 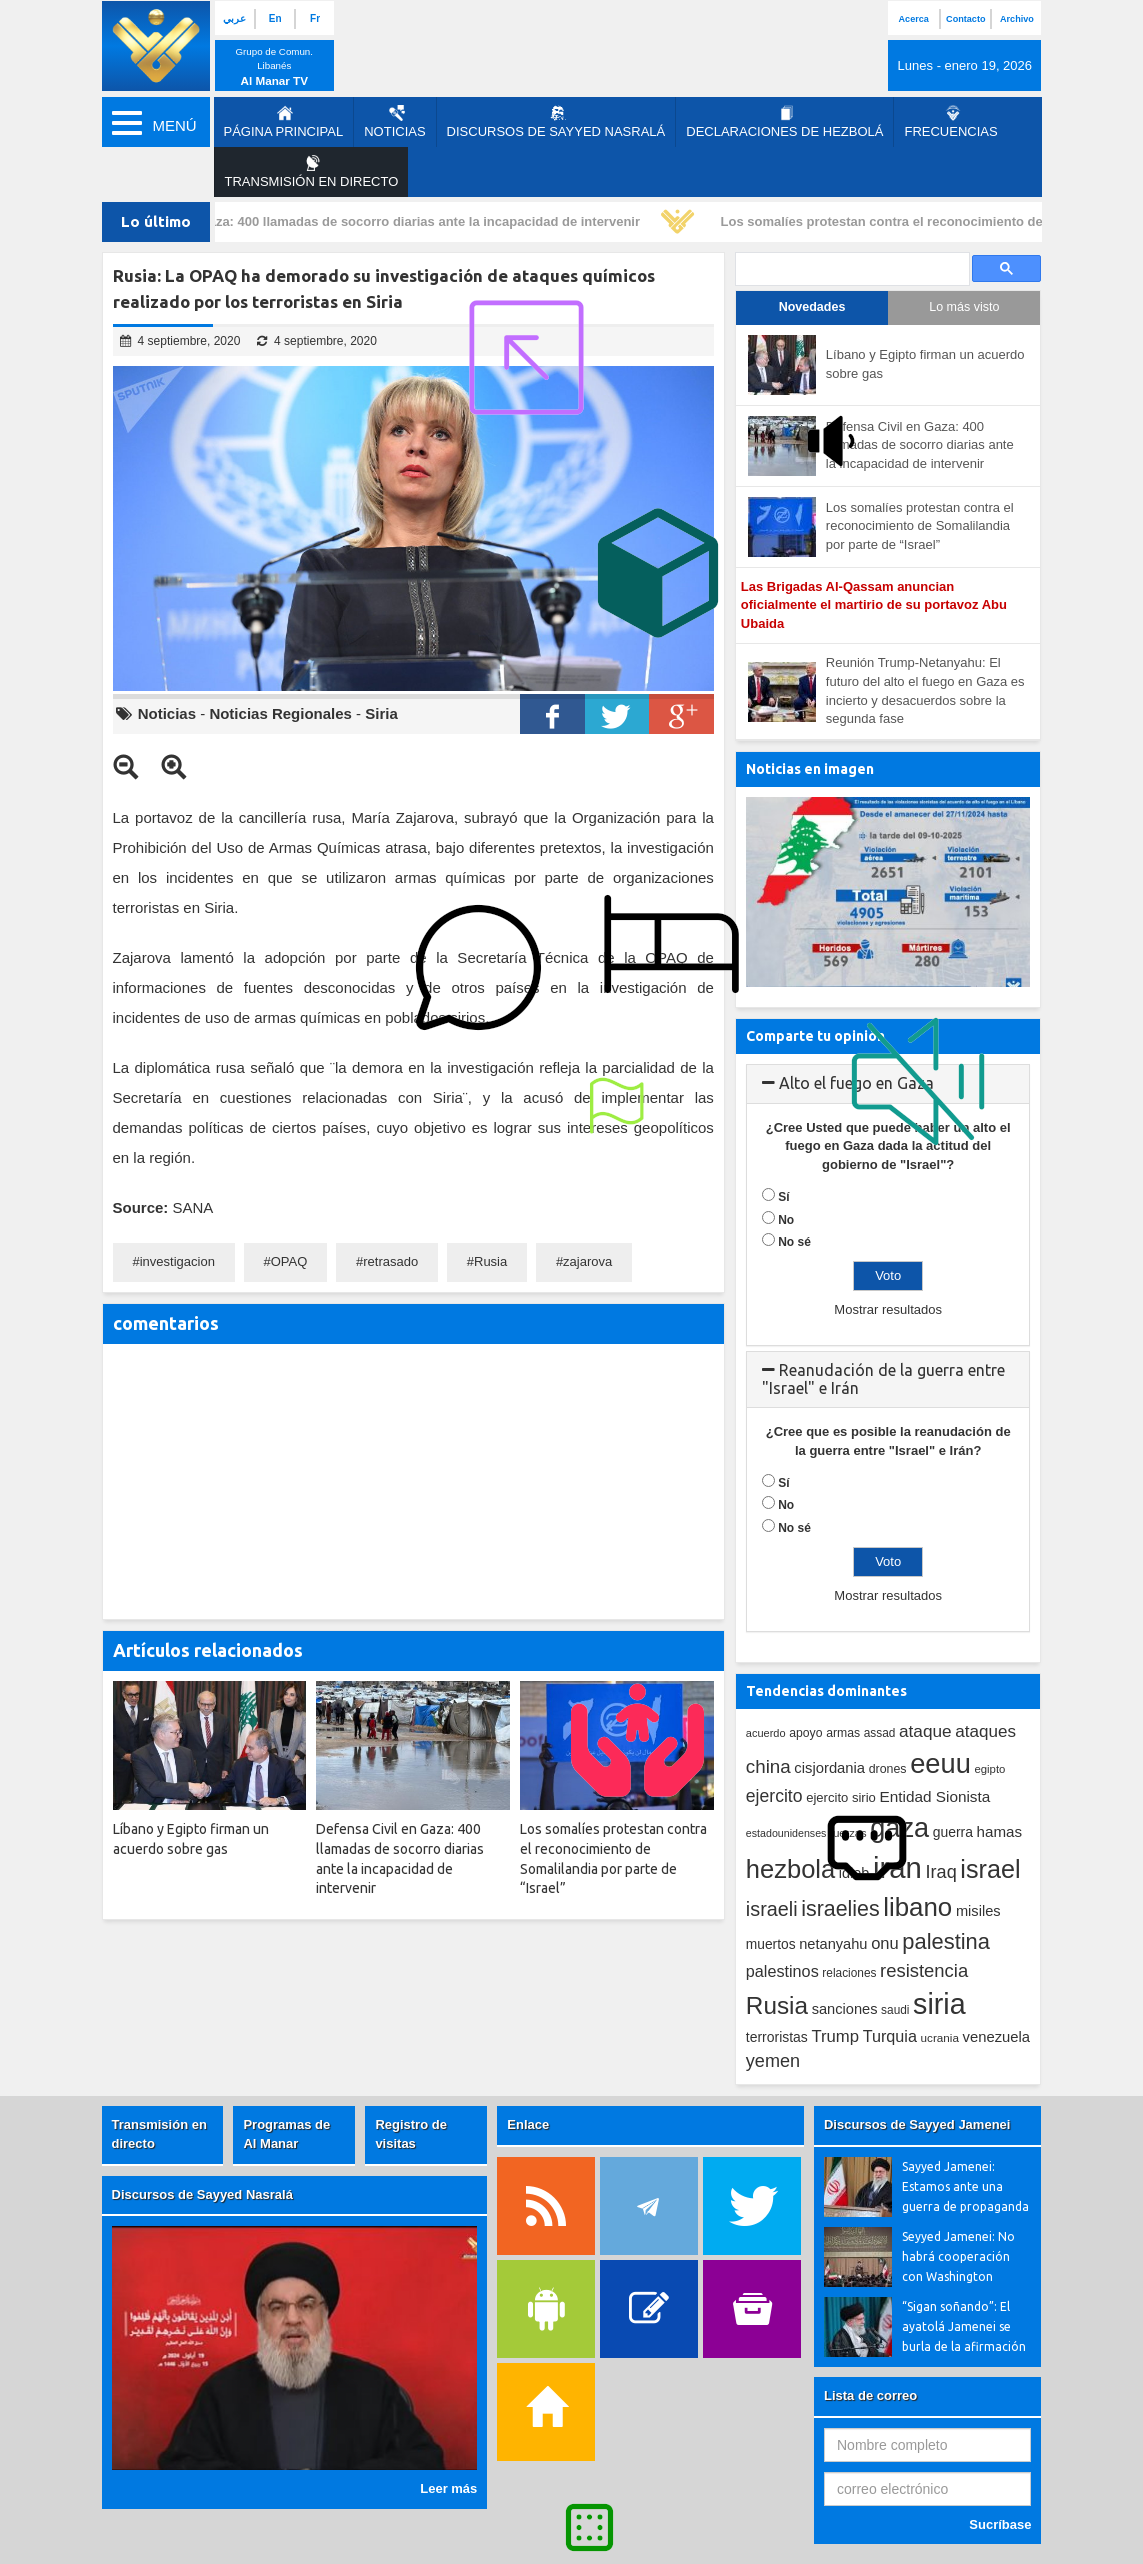 I want to click on connect via ethernet or wired network, so click(x=867, y=1848).